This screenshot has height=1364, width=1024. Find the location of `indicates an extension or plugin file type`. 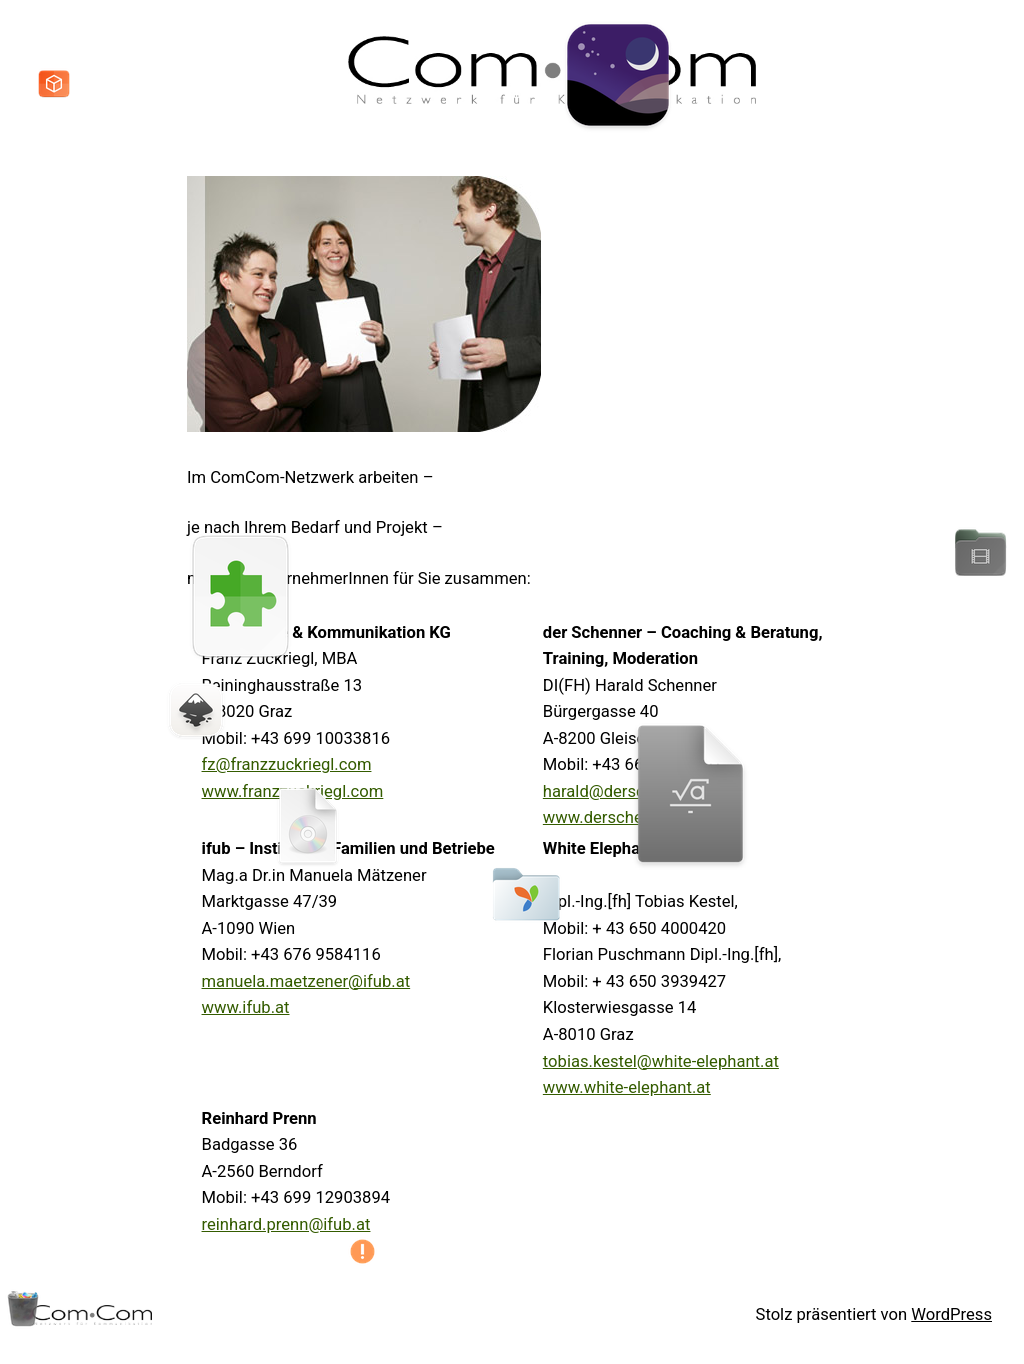

indicates an extension or plugin file type is located at coordinates (240, 596).